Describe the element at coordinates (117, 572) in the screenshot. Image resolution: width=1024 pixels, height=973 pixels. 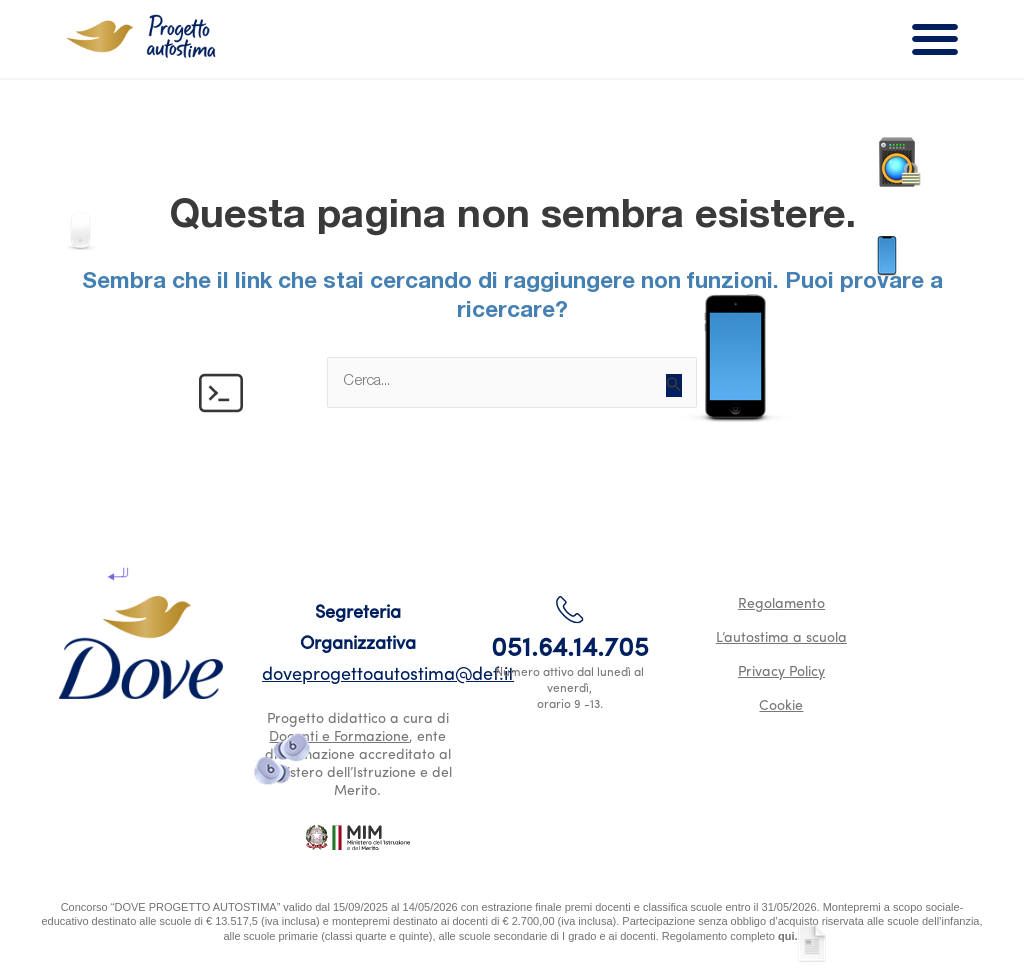
I see `reply to all recipients of an email` at that location.